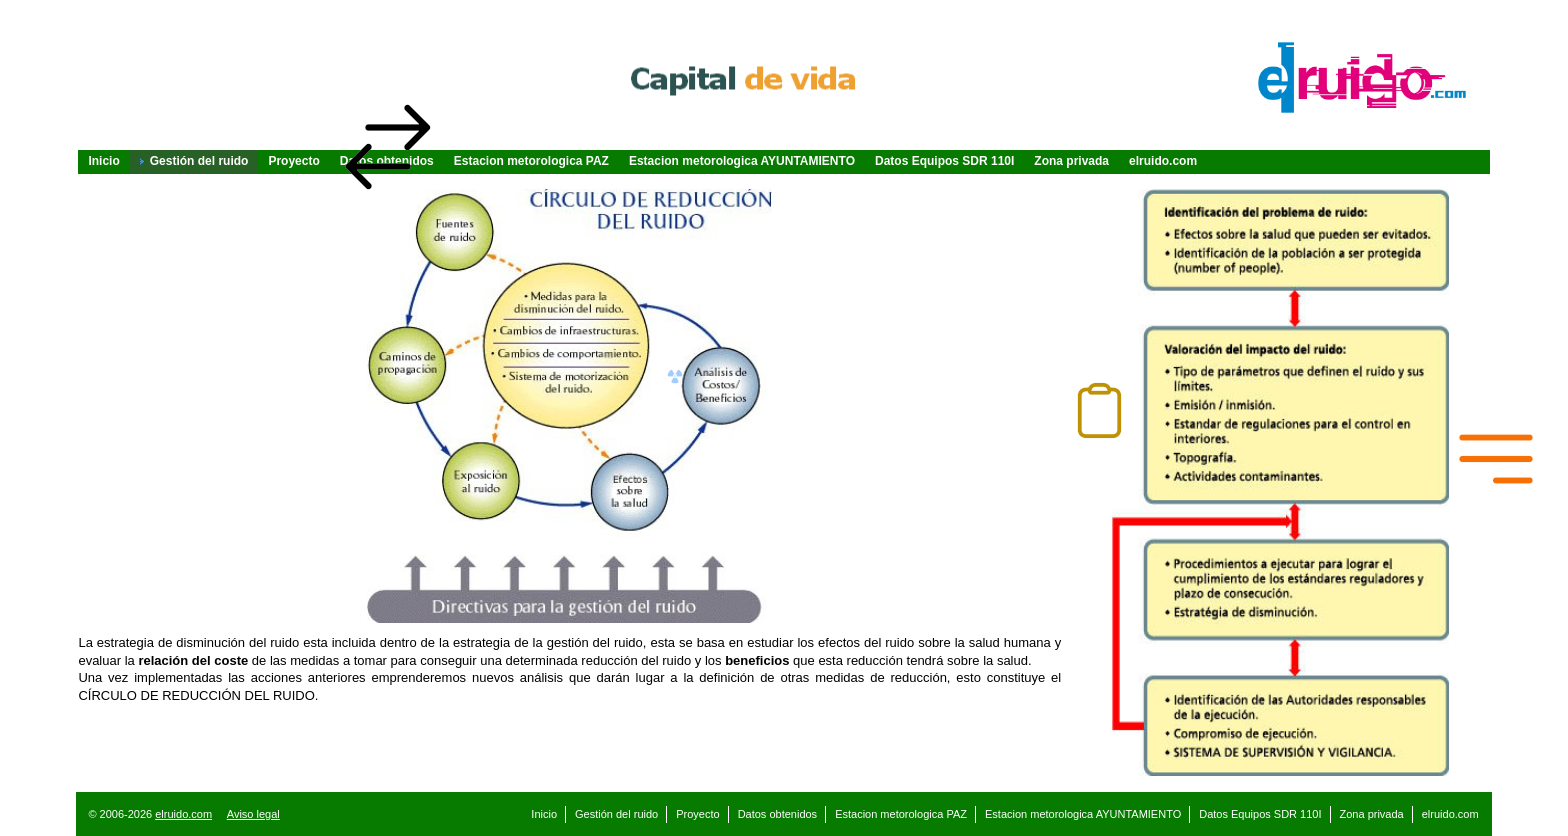  What do you see at coordinates (1496, 459) in the screenshot?
I see `open navigation menu` at bounding box center [1496, 459].